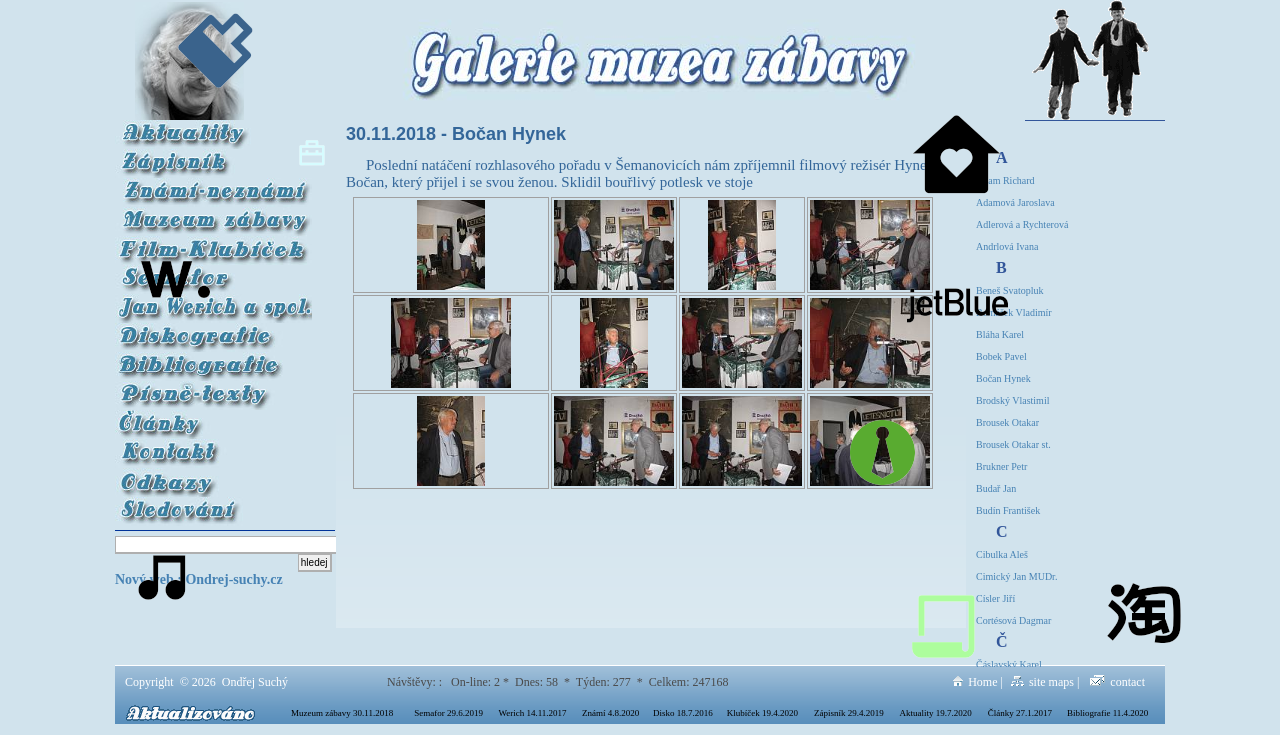  I want to click on access brush or painting tools, so click(217, 48).